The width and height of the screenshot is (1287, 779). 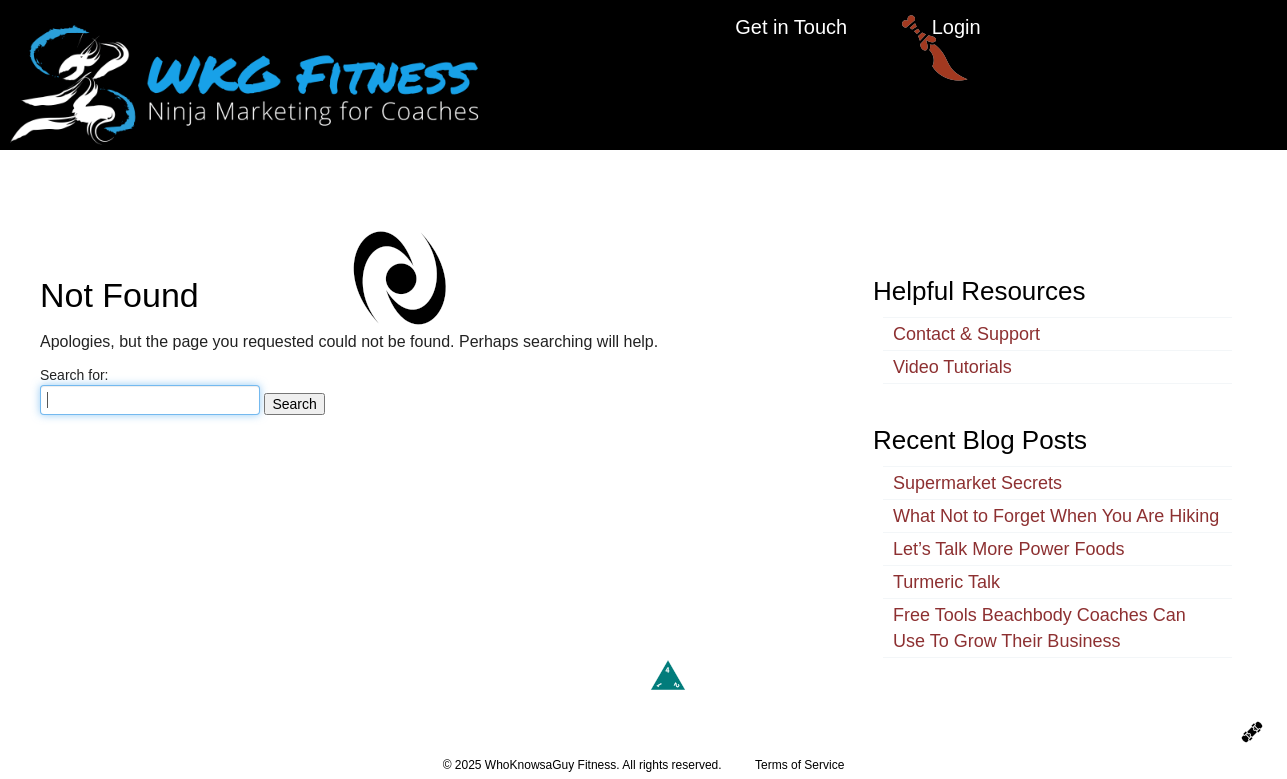 I want to click on select a 4-sided die for rolling, so click(x=668, y=675).